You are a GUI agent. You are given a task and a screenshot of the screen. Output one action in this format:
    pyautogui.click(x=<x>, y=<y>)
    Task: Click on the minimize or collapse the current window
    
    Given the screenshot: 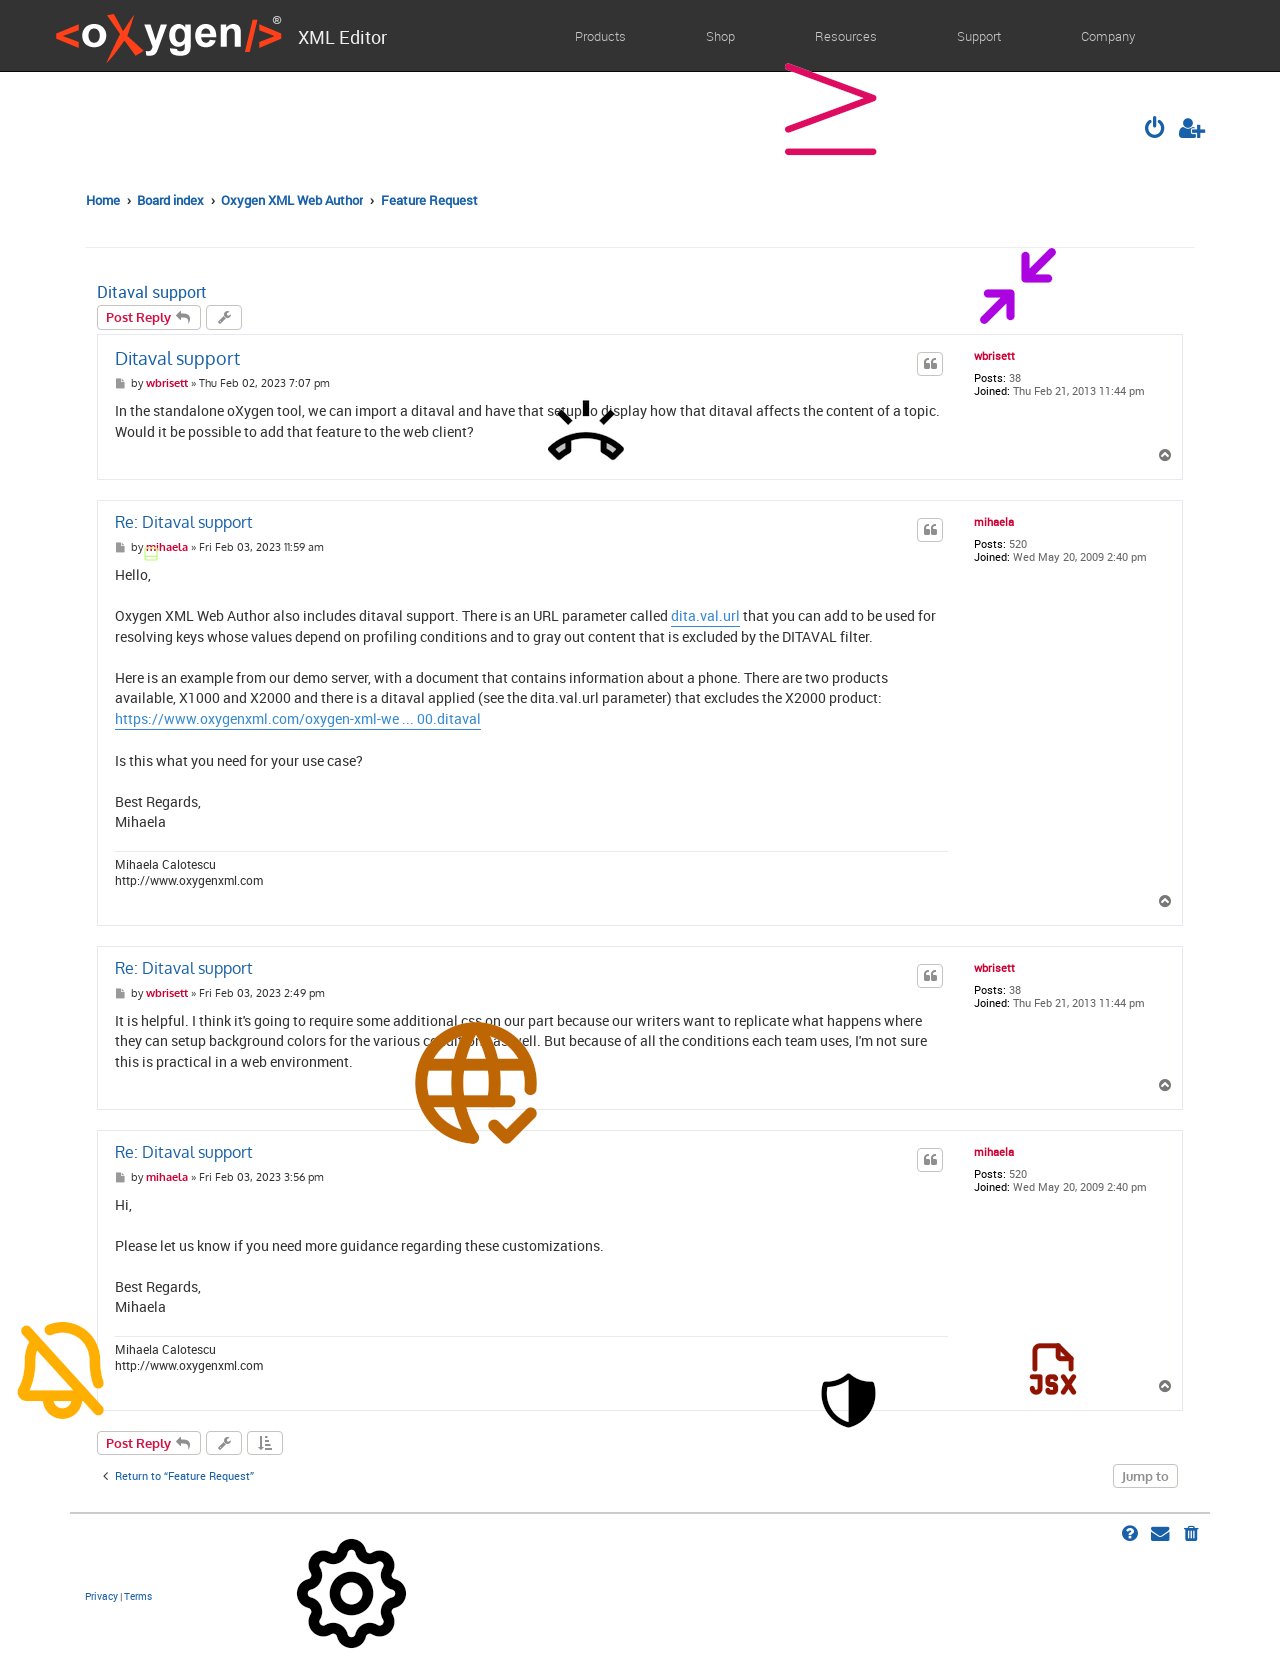 What is the action you would take?
    pyautogui.click(x=1018, y=286)
    